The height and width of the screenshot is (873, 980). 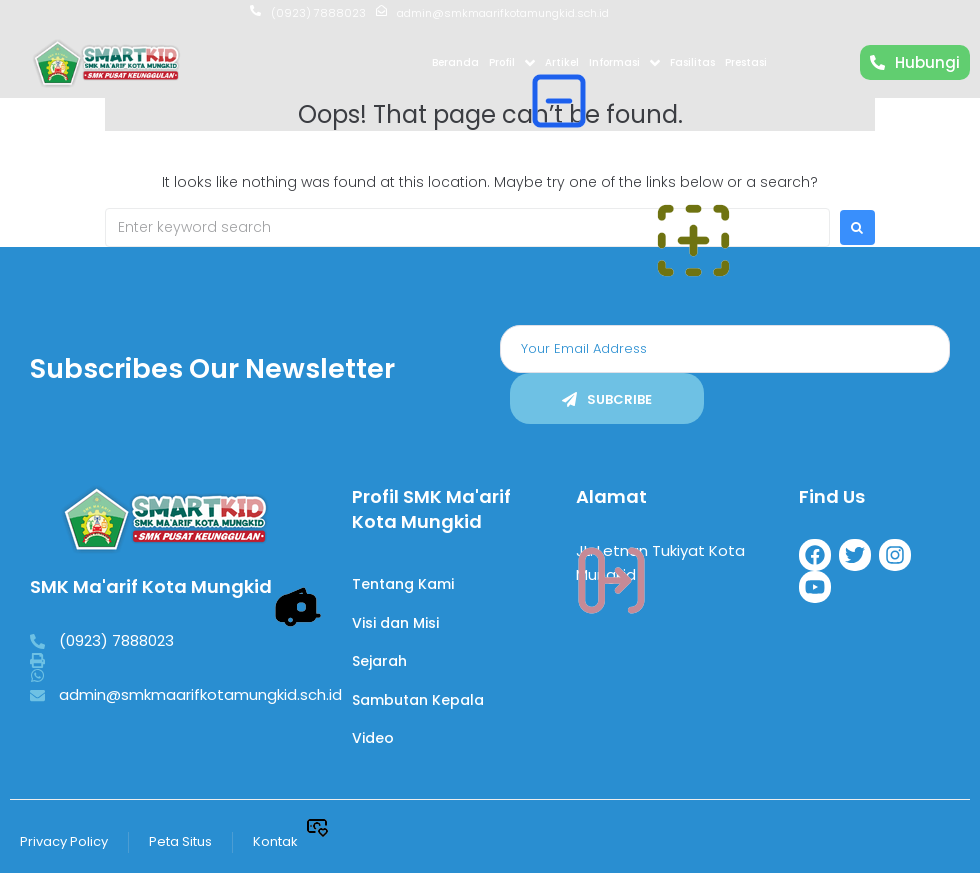 What do you see at coordinates (297, 607) in the screenshot?
I see `access caravan or RV rental options` at bounding box center [297, 607].